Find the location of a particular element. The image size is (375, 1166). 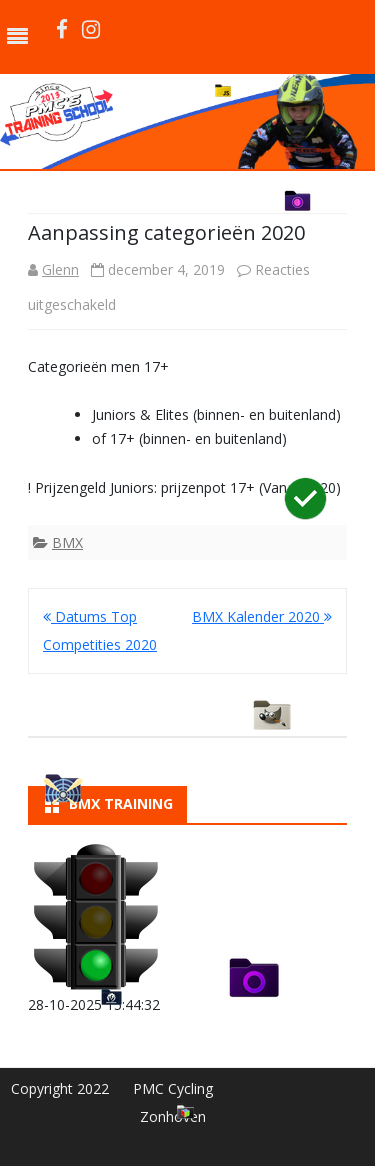

open GOG Galaxy game library folder is located at coordinates (254, 979).